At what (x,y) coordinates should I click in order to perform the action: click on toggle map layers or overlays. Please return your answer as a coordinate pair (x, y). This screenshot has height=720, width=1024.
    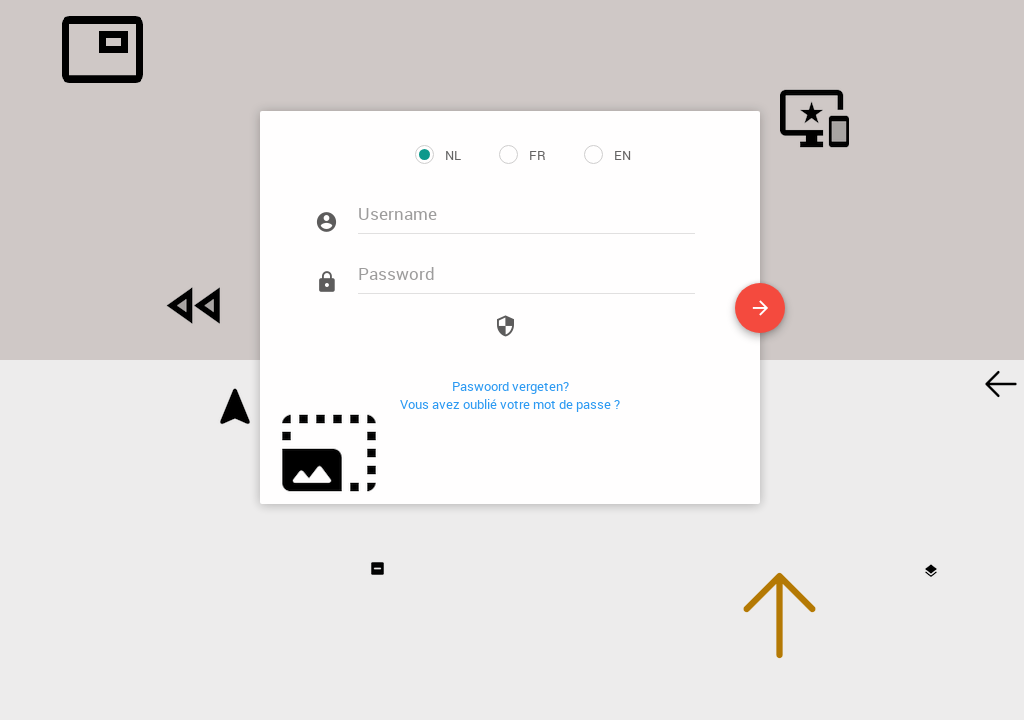
    Looking at the image, I should click on (931, 571).